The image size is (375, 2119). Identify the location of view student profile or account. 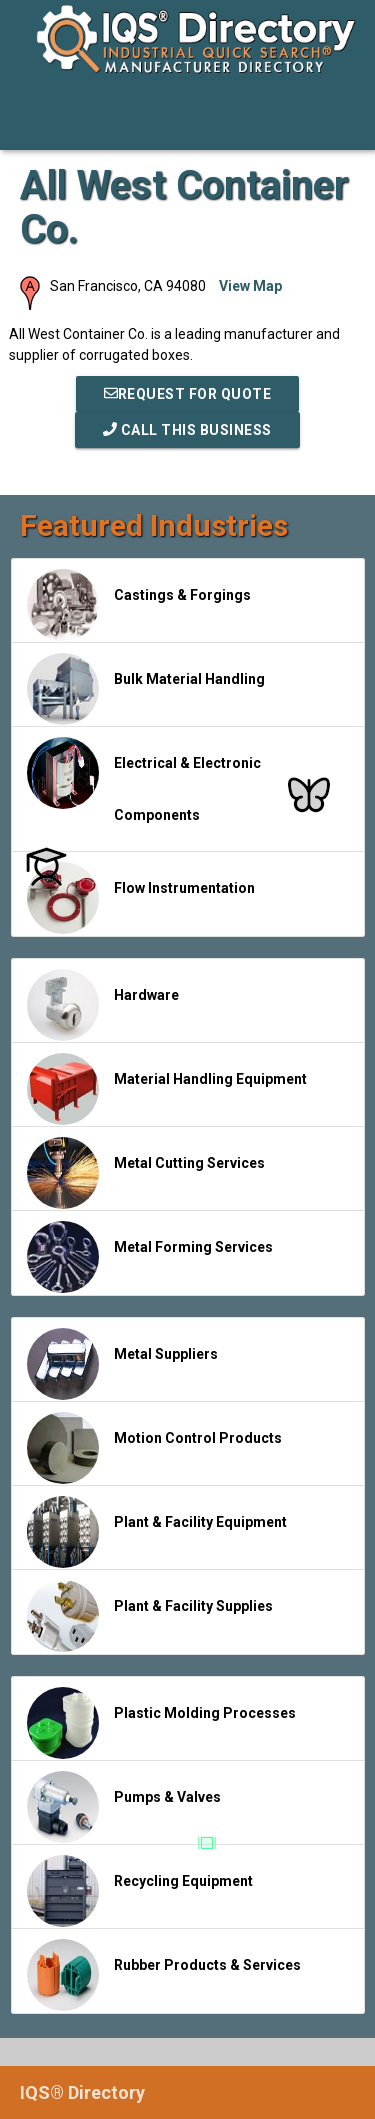
(46, 867).